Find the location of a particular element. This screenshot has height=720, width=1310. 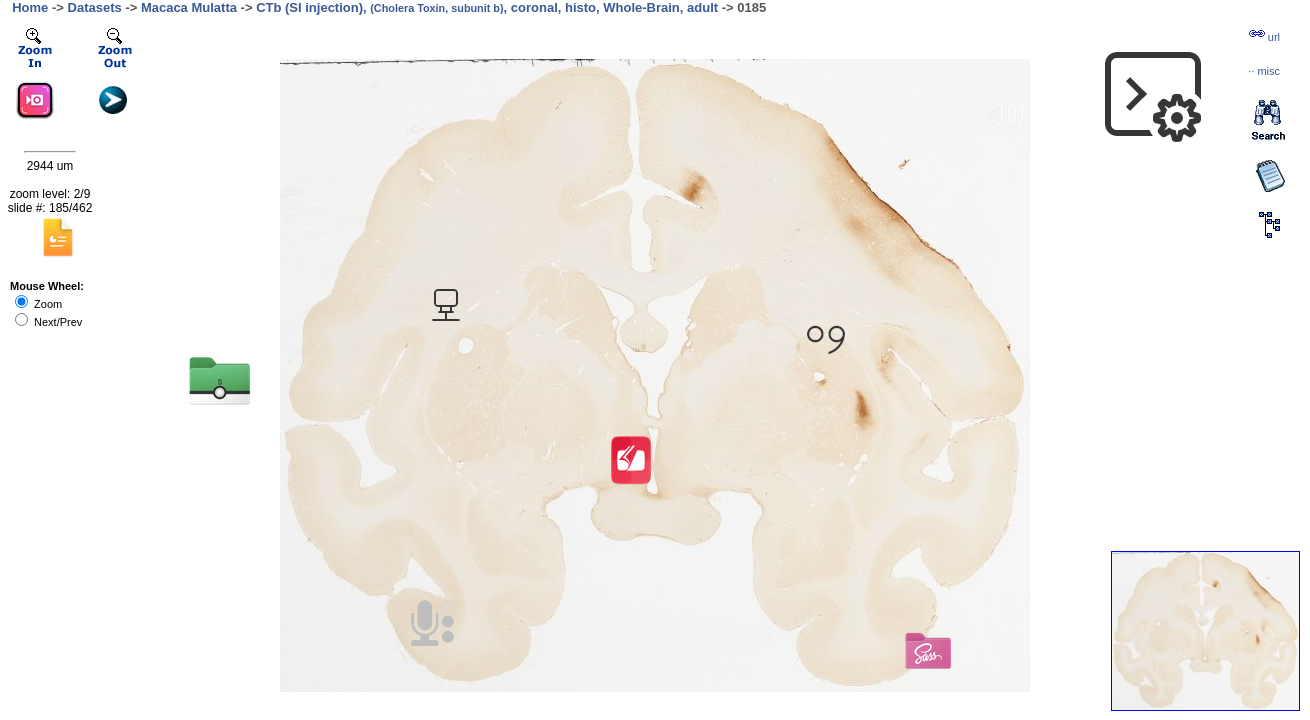

open a presentation file is located at coordinates (58, 238).